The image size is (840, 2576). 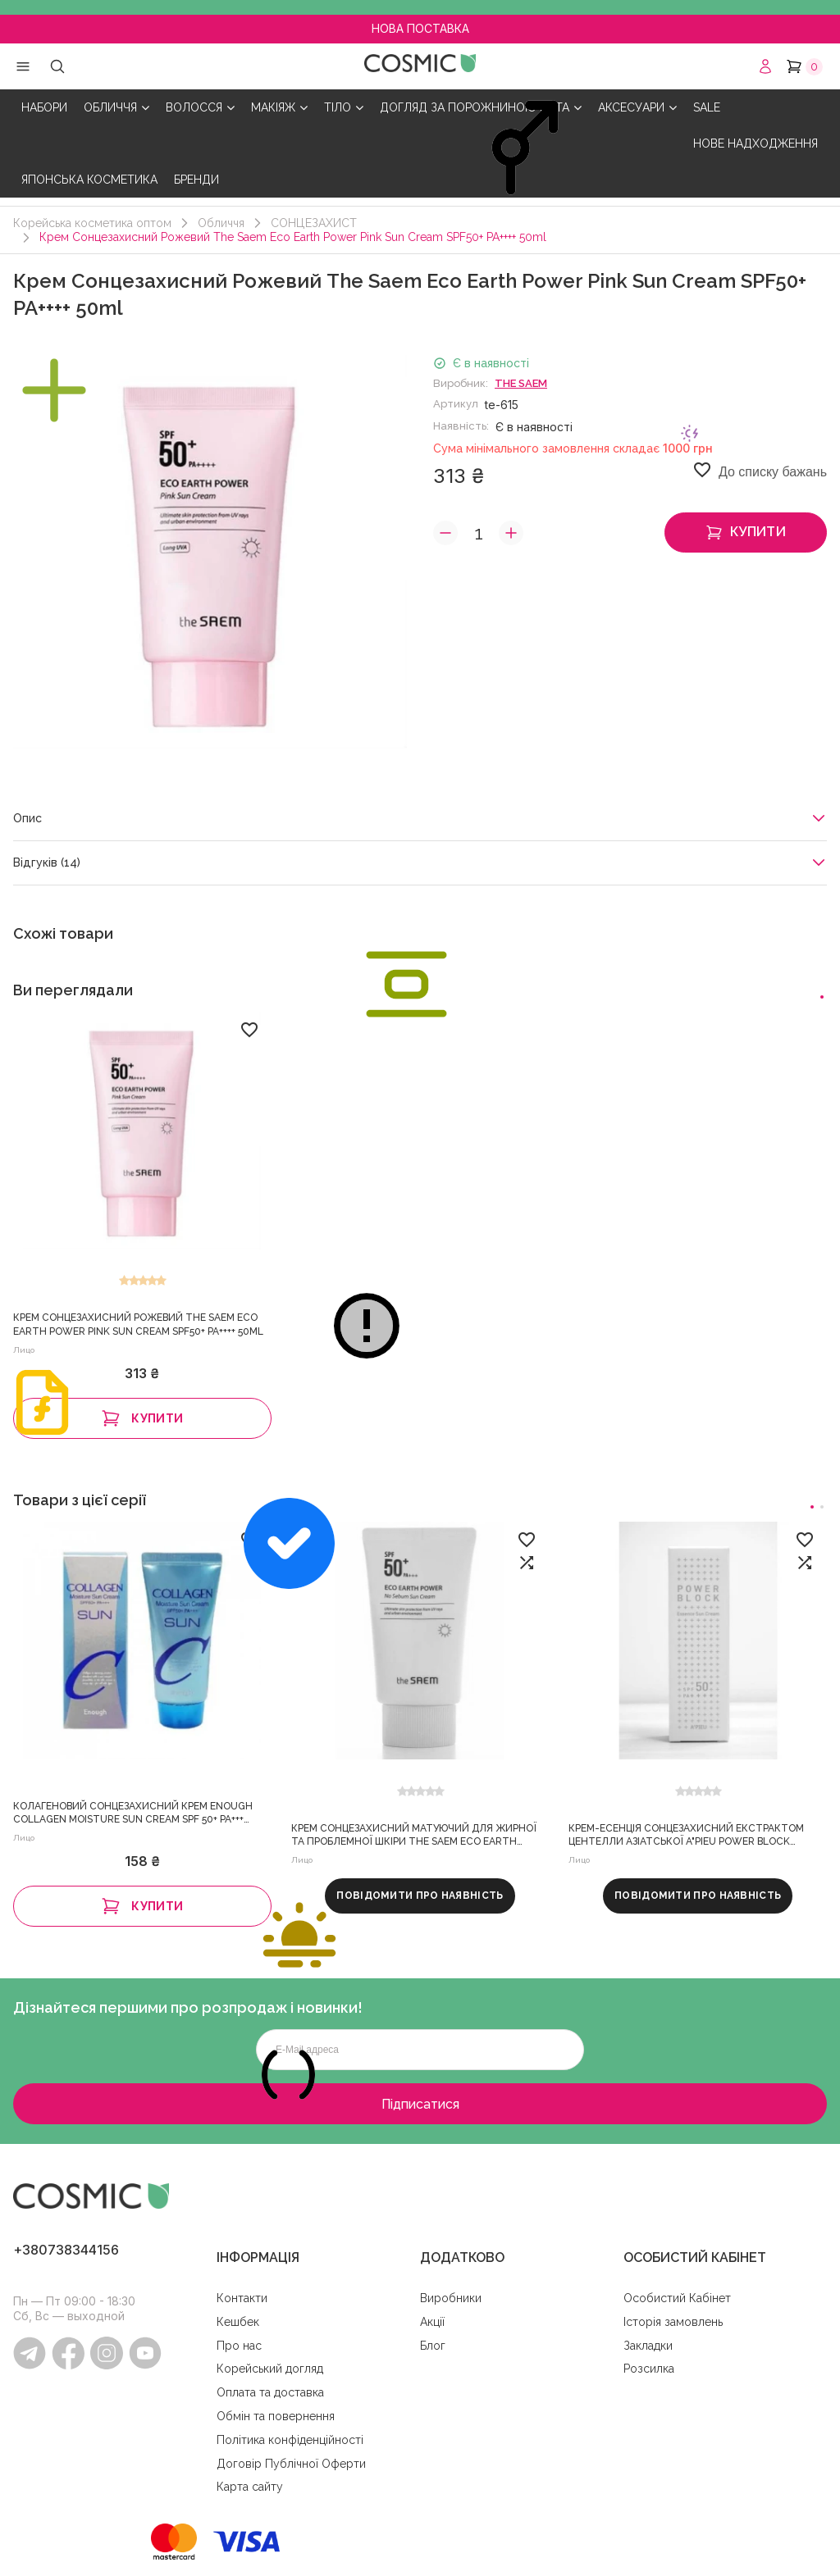 I want to click on take the last right exit at the roundabout, so click(x=525, y=148).